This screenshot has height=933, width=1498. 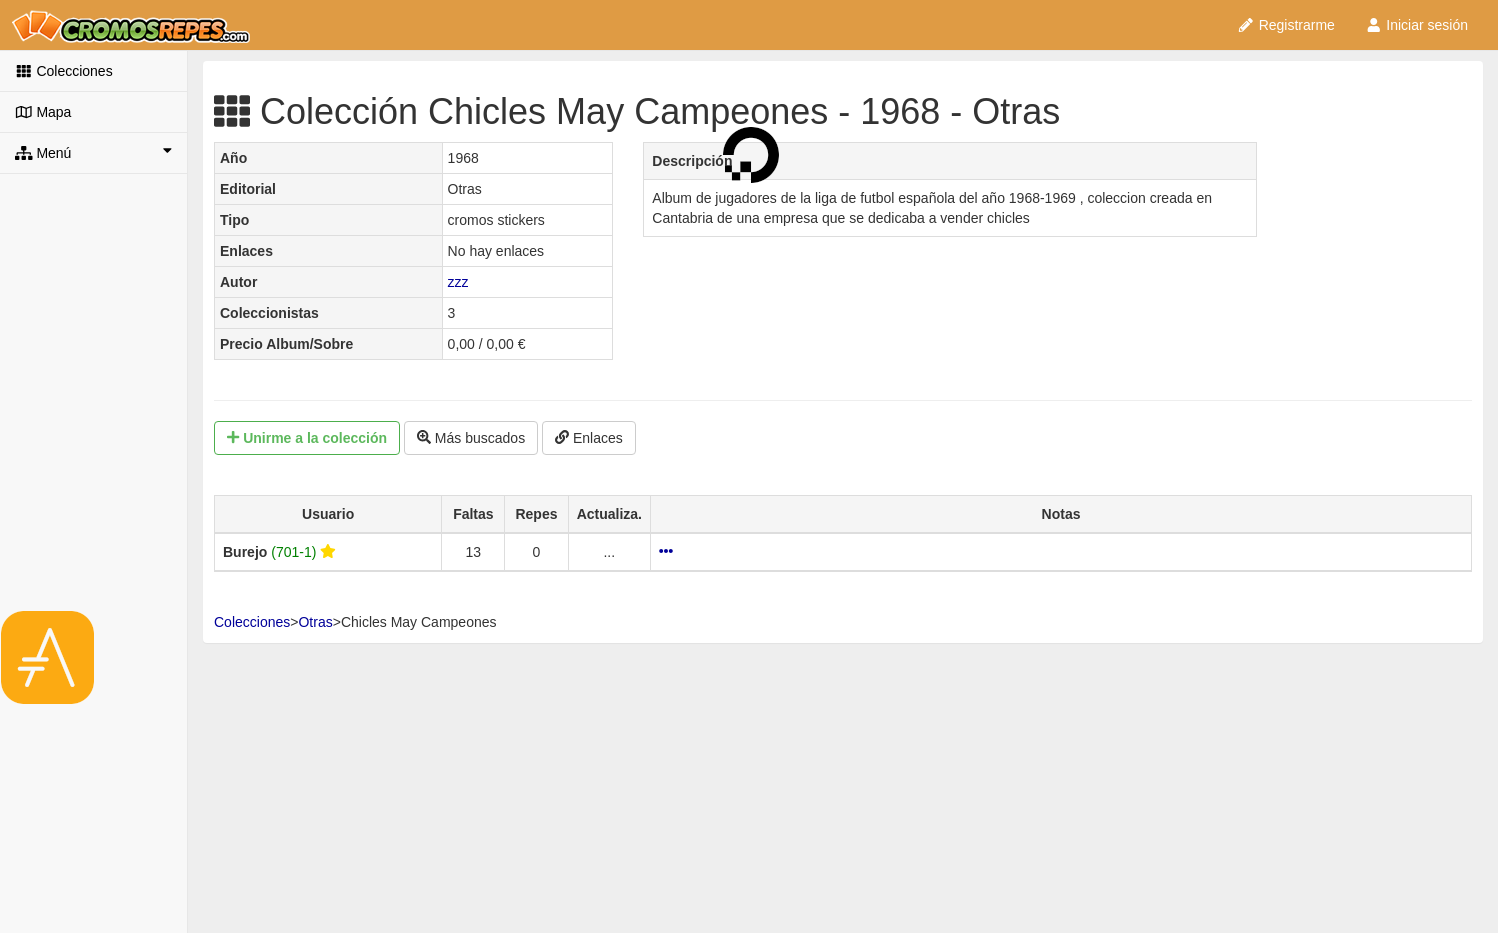 What do you see at coordinates (47, 657) in the screenshot?
I see `asciidoctor documentation tool logo` at bounding box center [47, 657].